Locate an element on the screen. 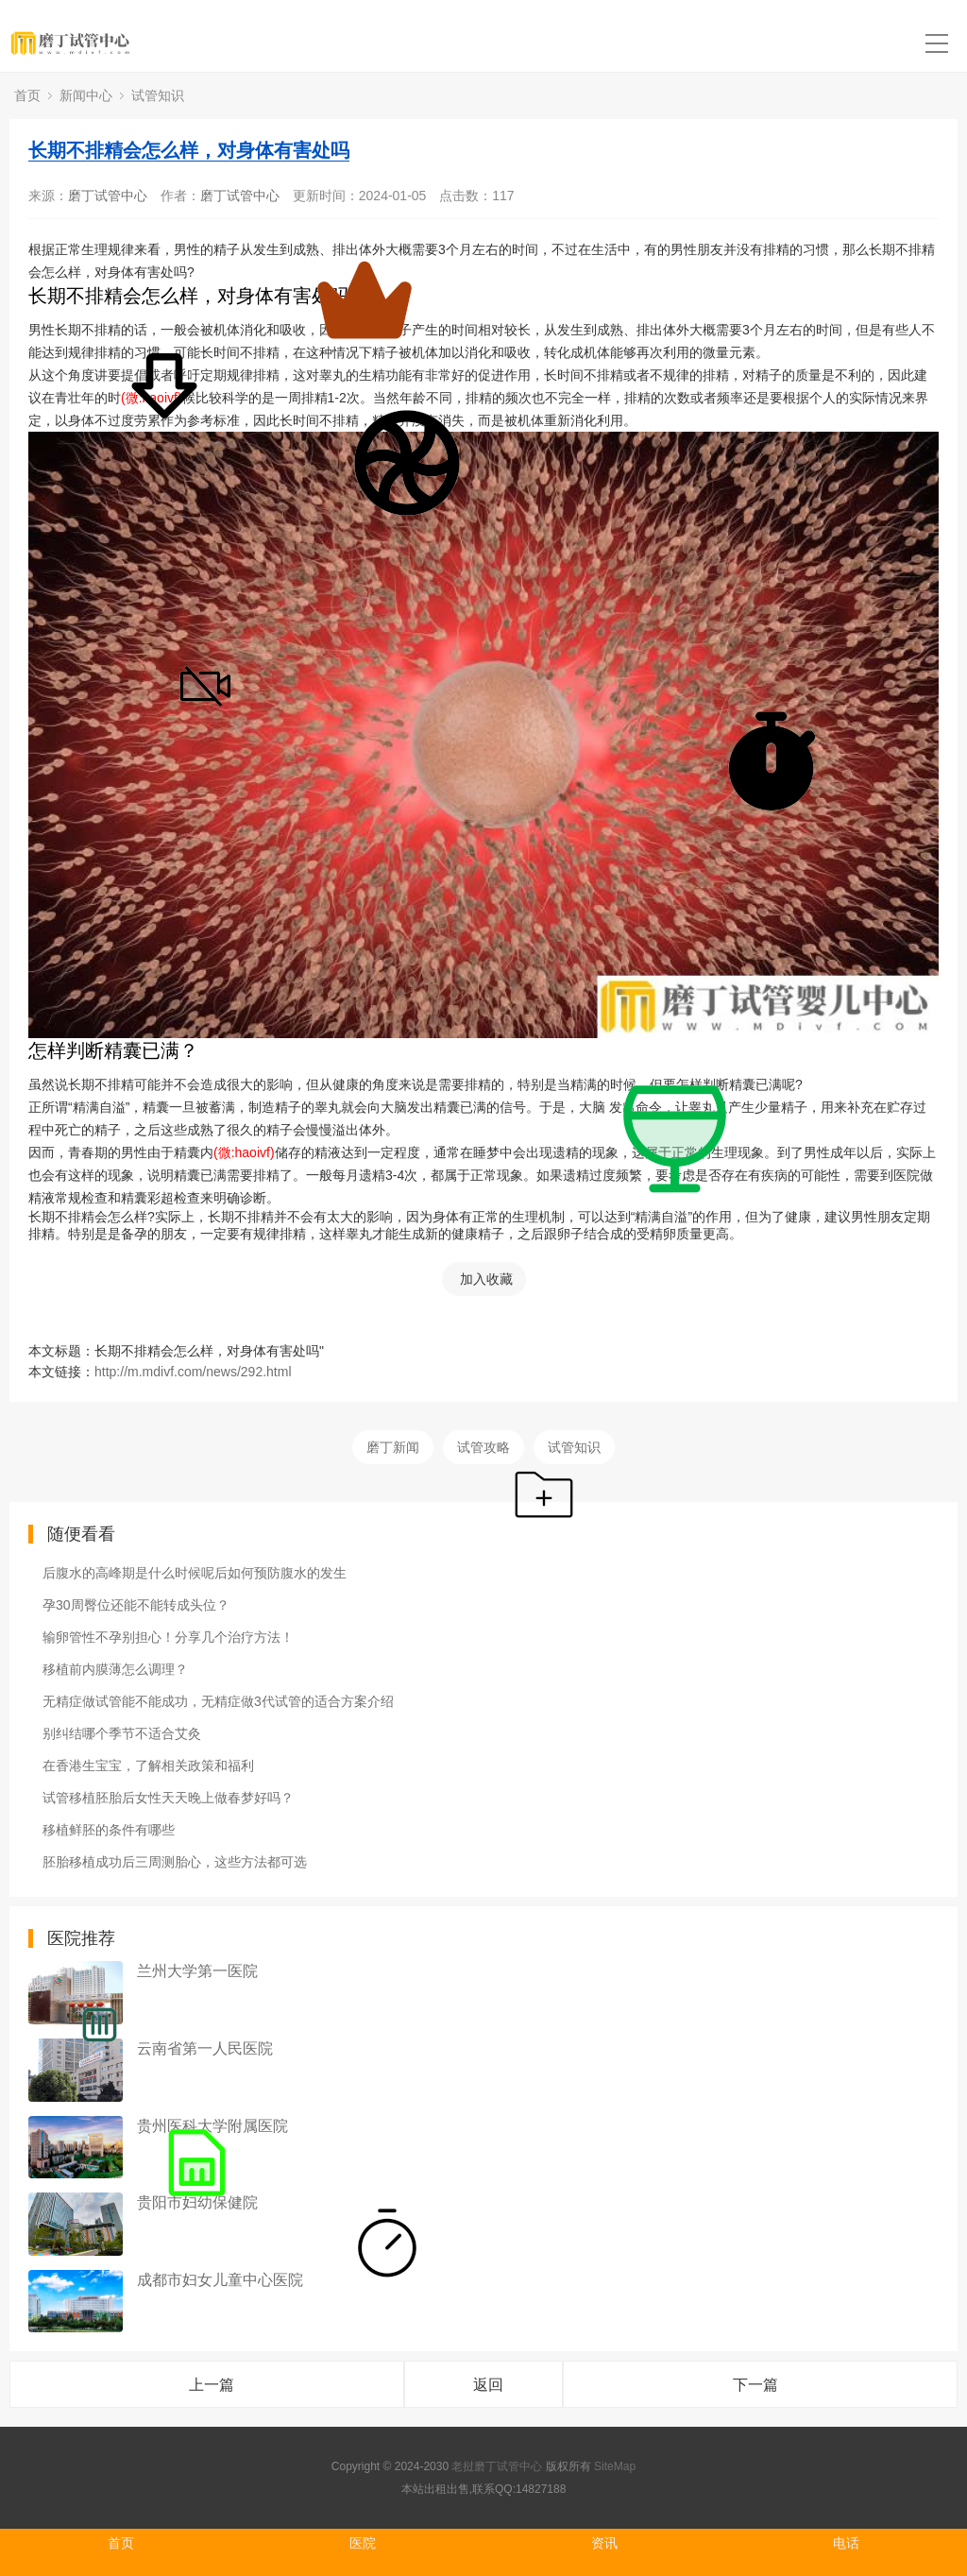  indicates premium or VIP membership status is located at coordinates (365, 305).